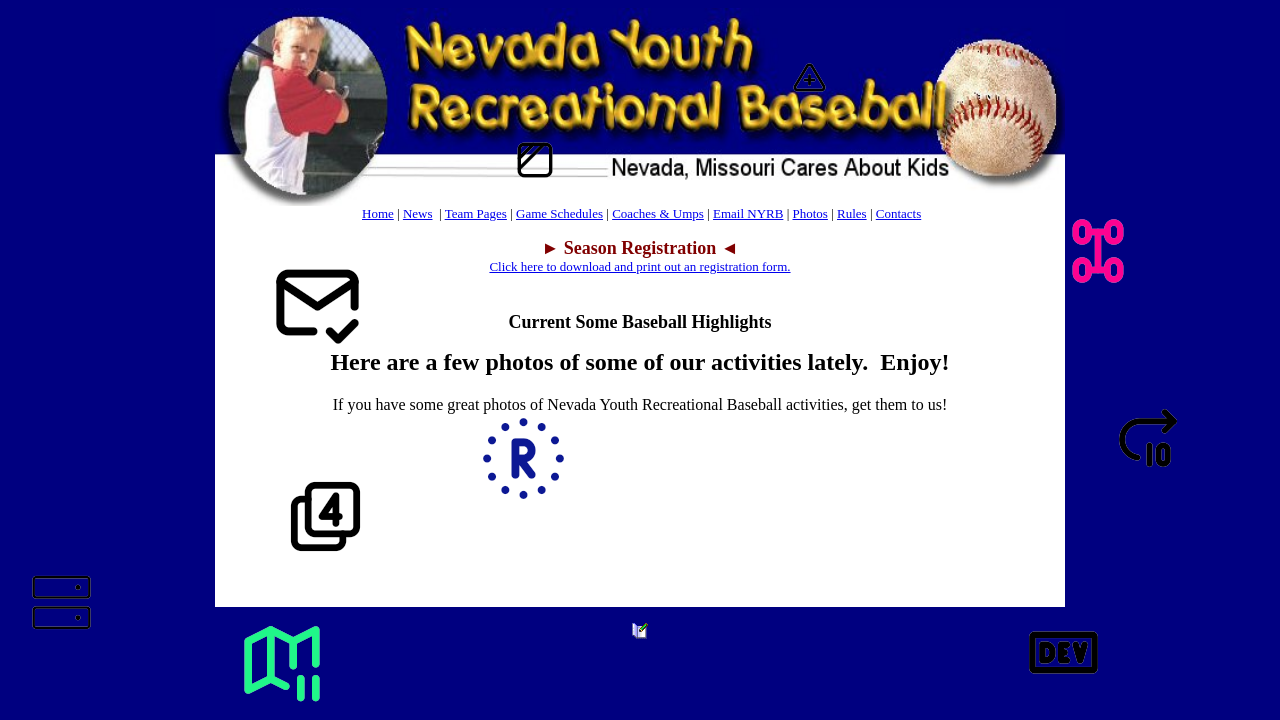  What do you see at coordinates (61, 602) in the screenshot?
I see `access storage or server settings` at bounding box center [61, 602].